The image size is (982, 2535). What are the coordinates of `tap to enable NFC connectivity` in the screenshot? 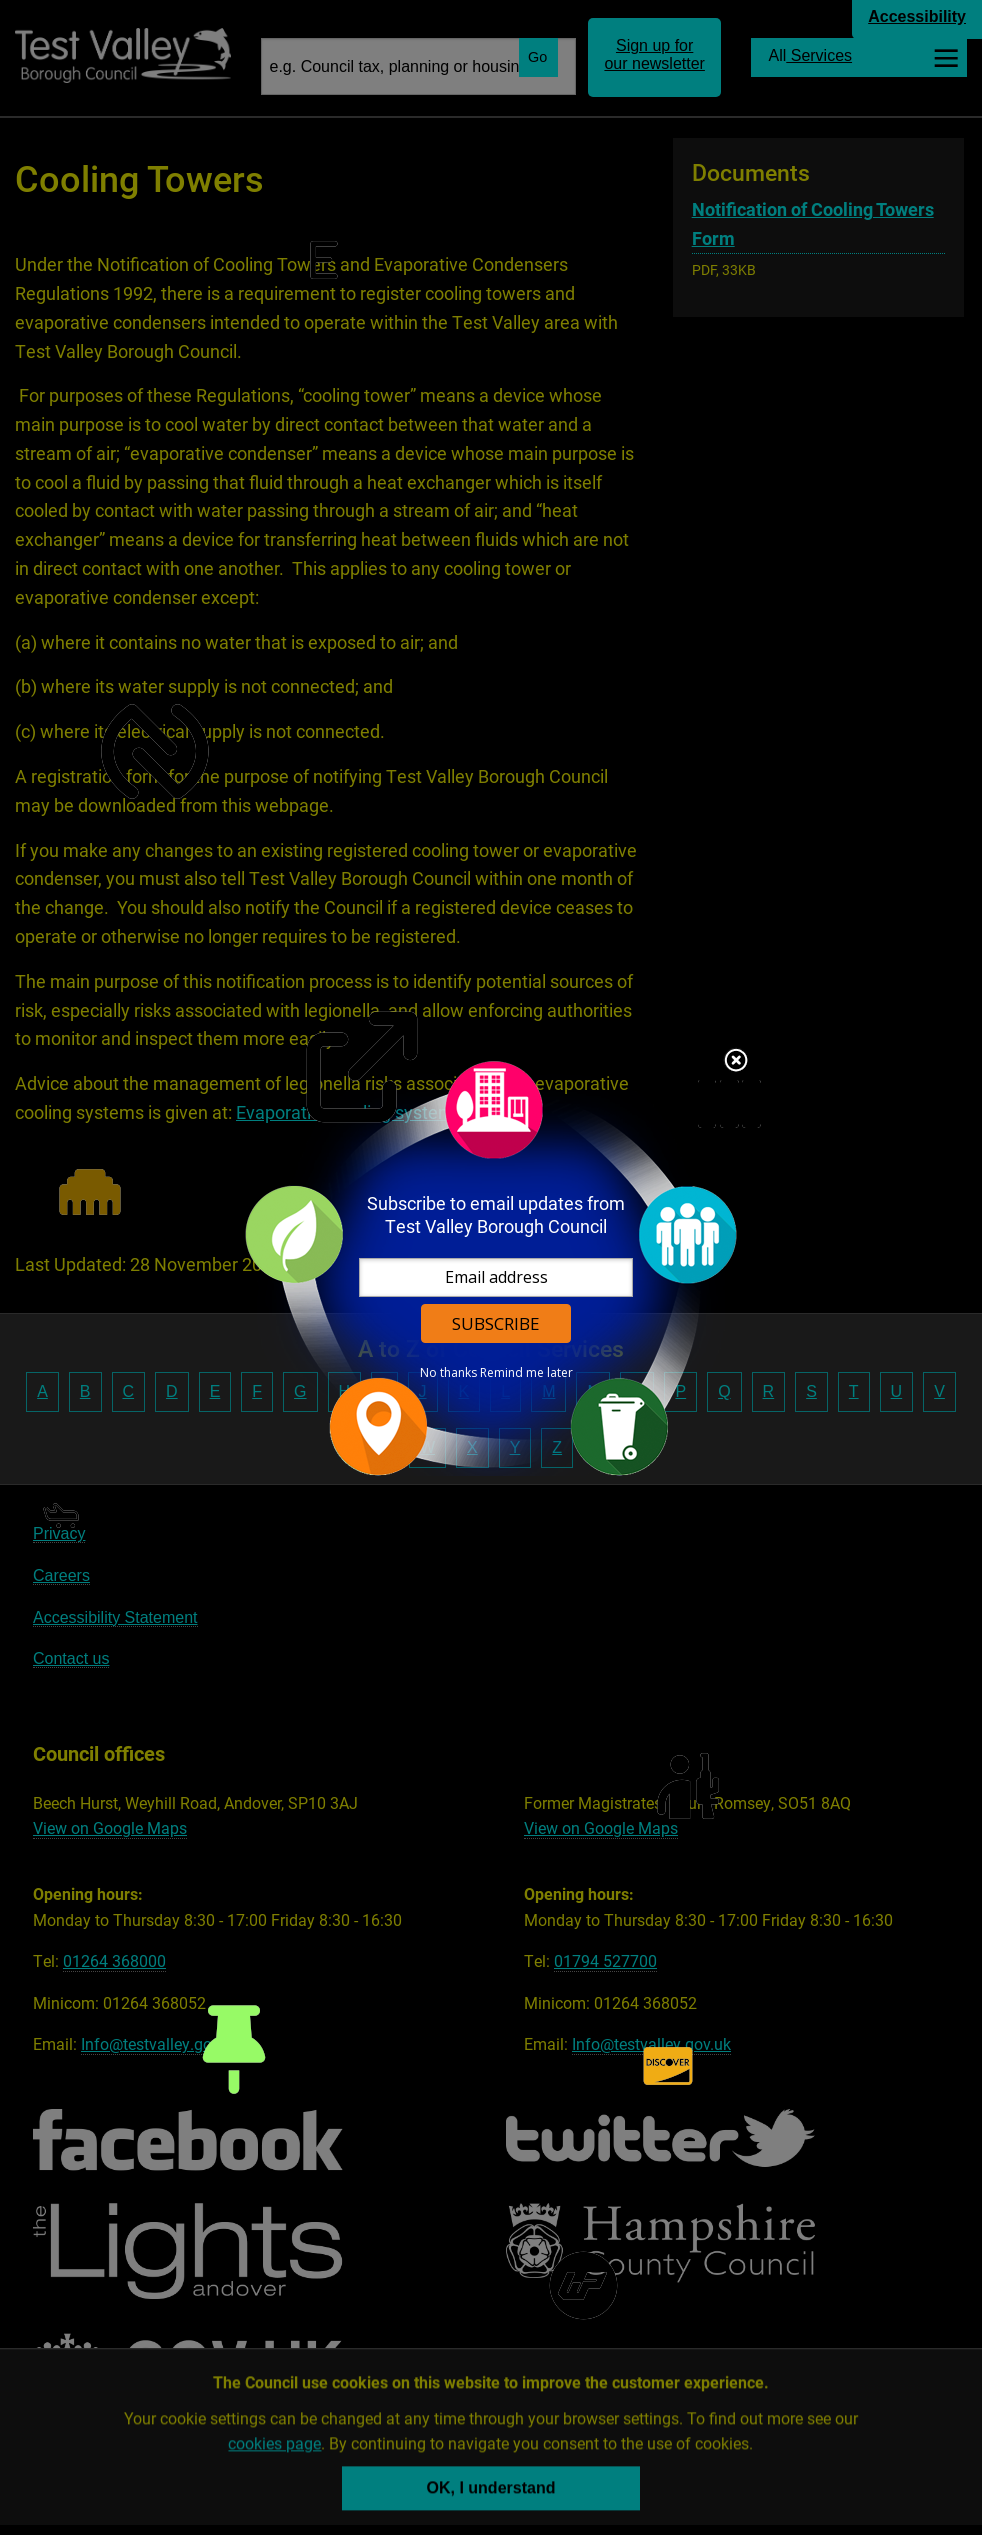 It's located at (154, 751).